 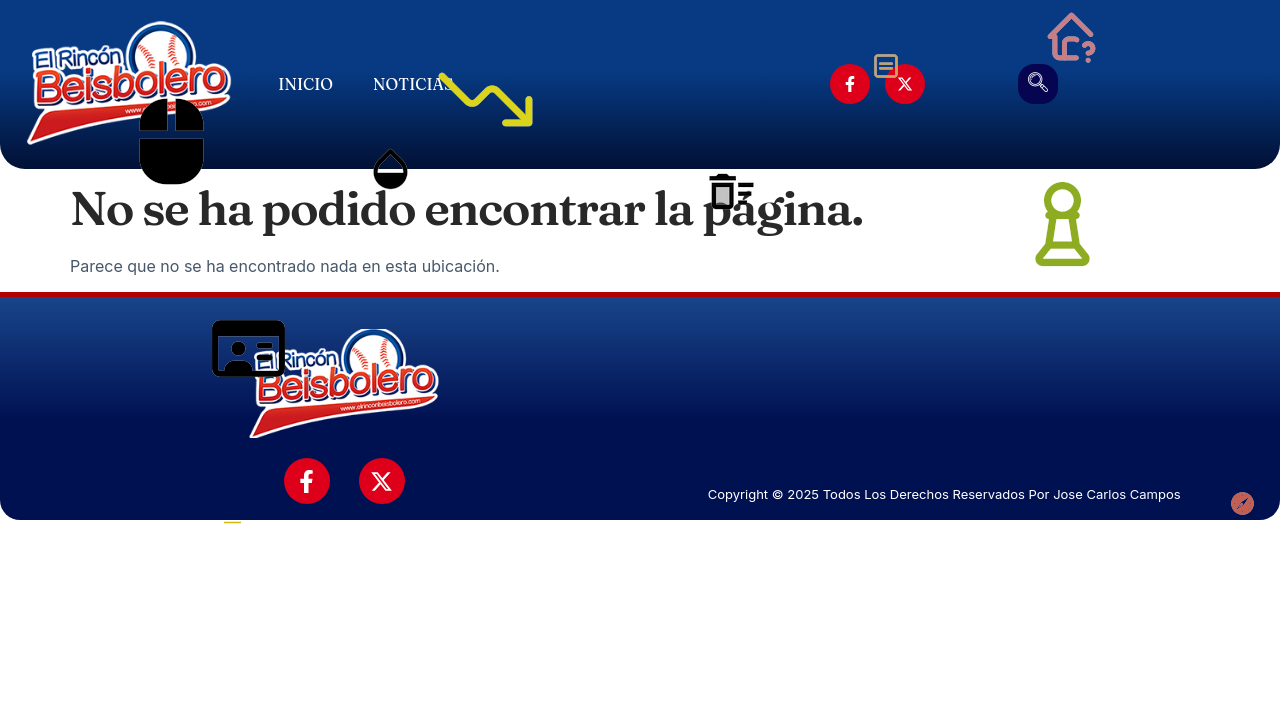 What do you see at coordinates (1071, 36) in the screenshot?
I see `get help or FAQ about home settings` at bounding box center [1071, 36].